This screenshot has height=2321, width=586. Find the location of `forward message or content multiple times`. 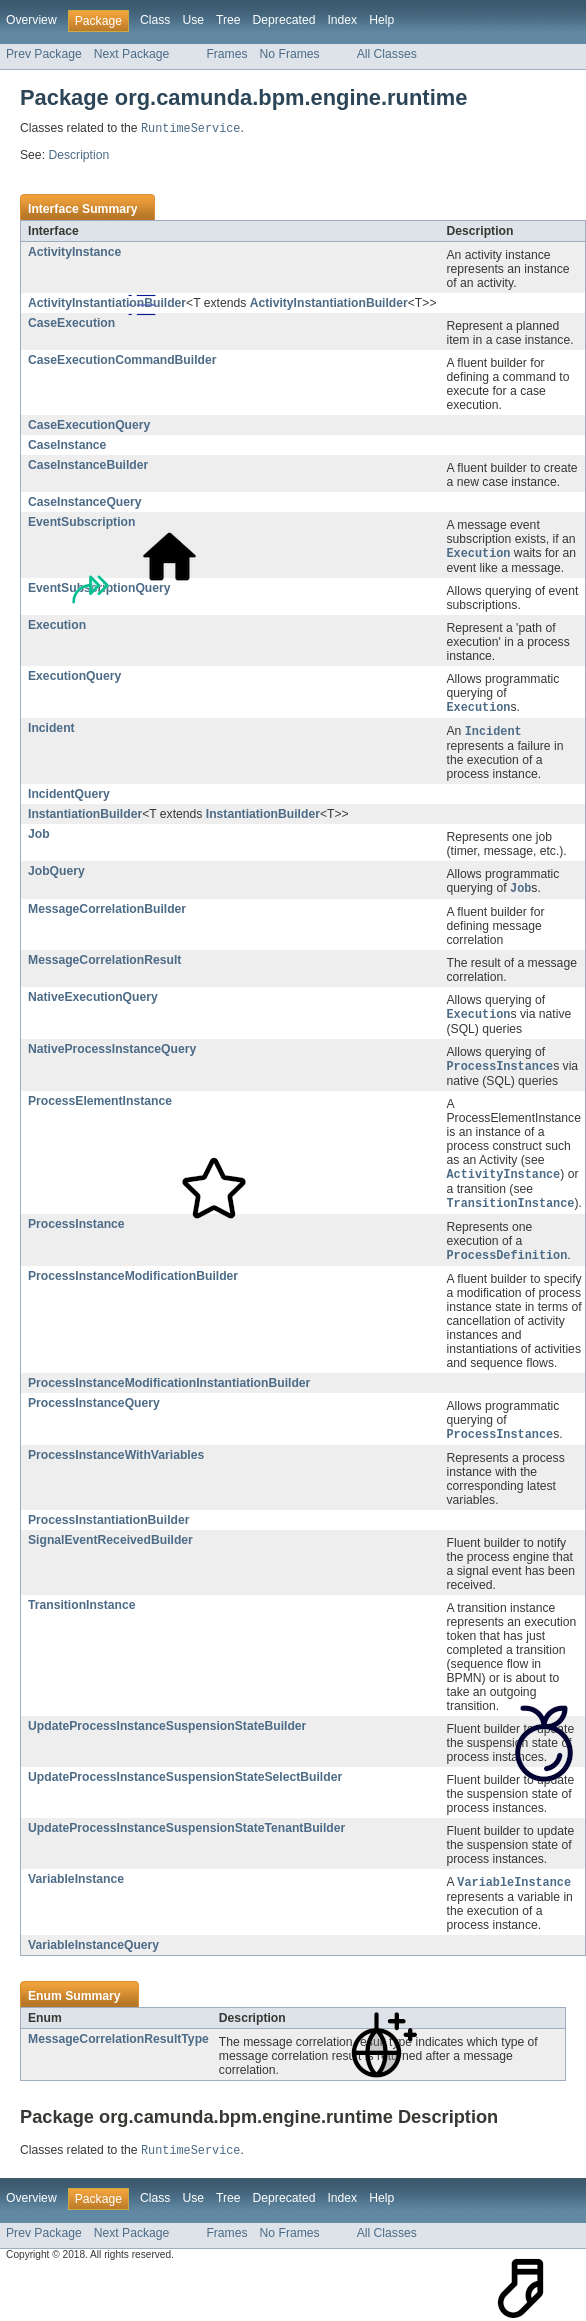

forward message or content multiple times is located at coordinates (90, 589).